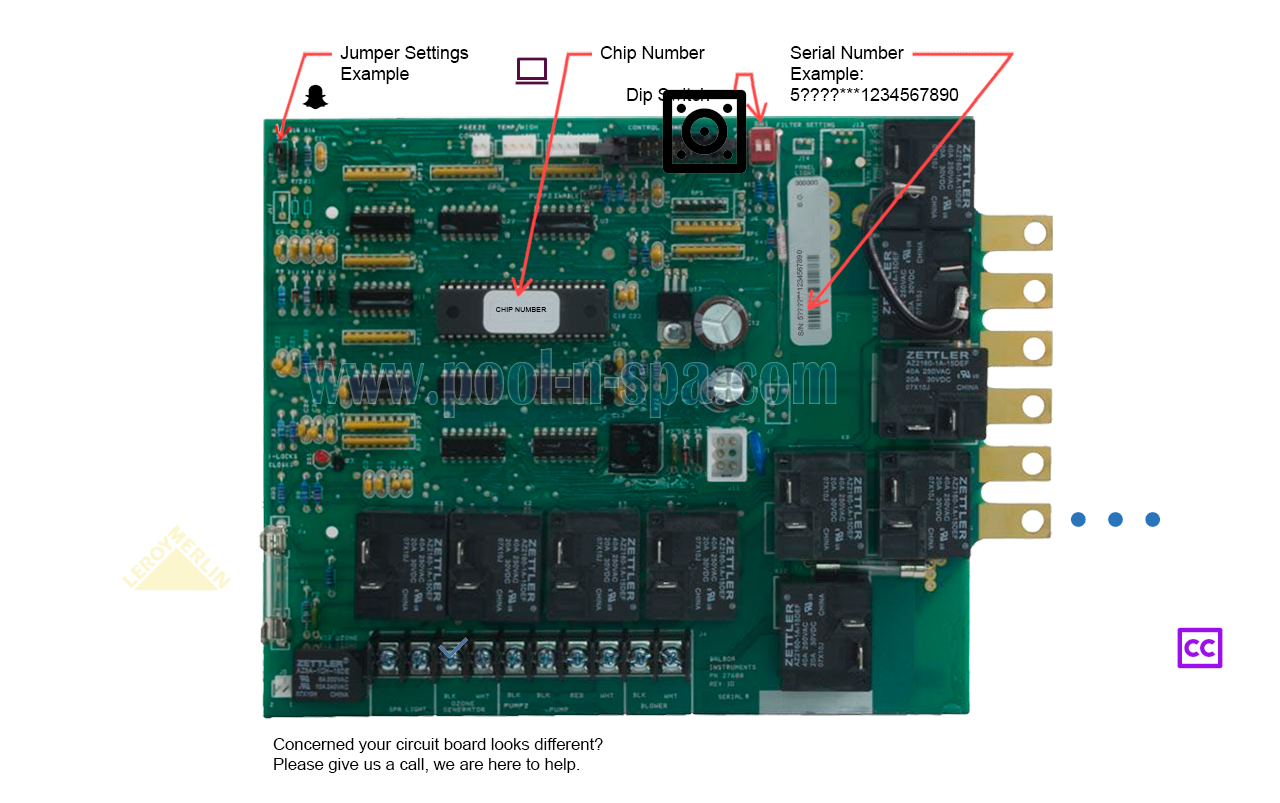 This screenshot has height=803, width=1280. Describe the element at coordinates (315, 96) in the screenshot. I see `open Snapchat app` at that location.